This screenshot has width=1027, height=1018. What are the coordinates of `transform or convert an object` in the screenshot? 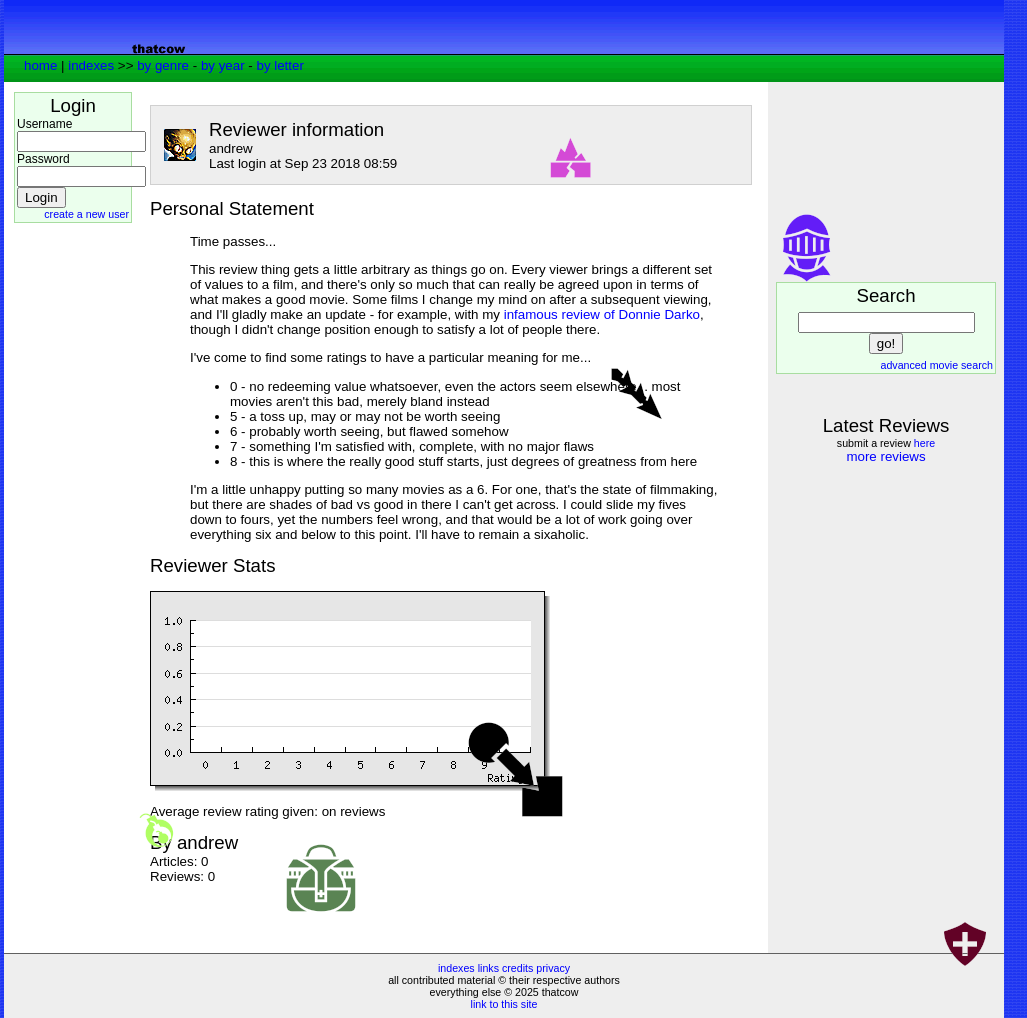 It's located at (515, 769).